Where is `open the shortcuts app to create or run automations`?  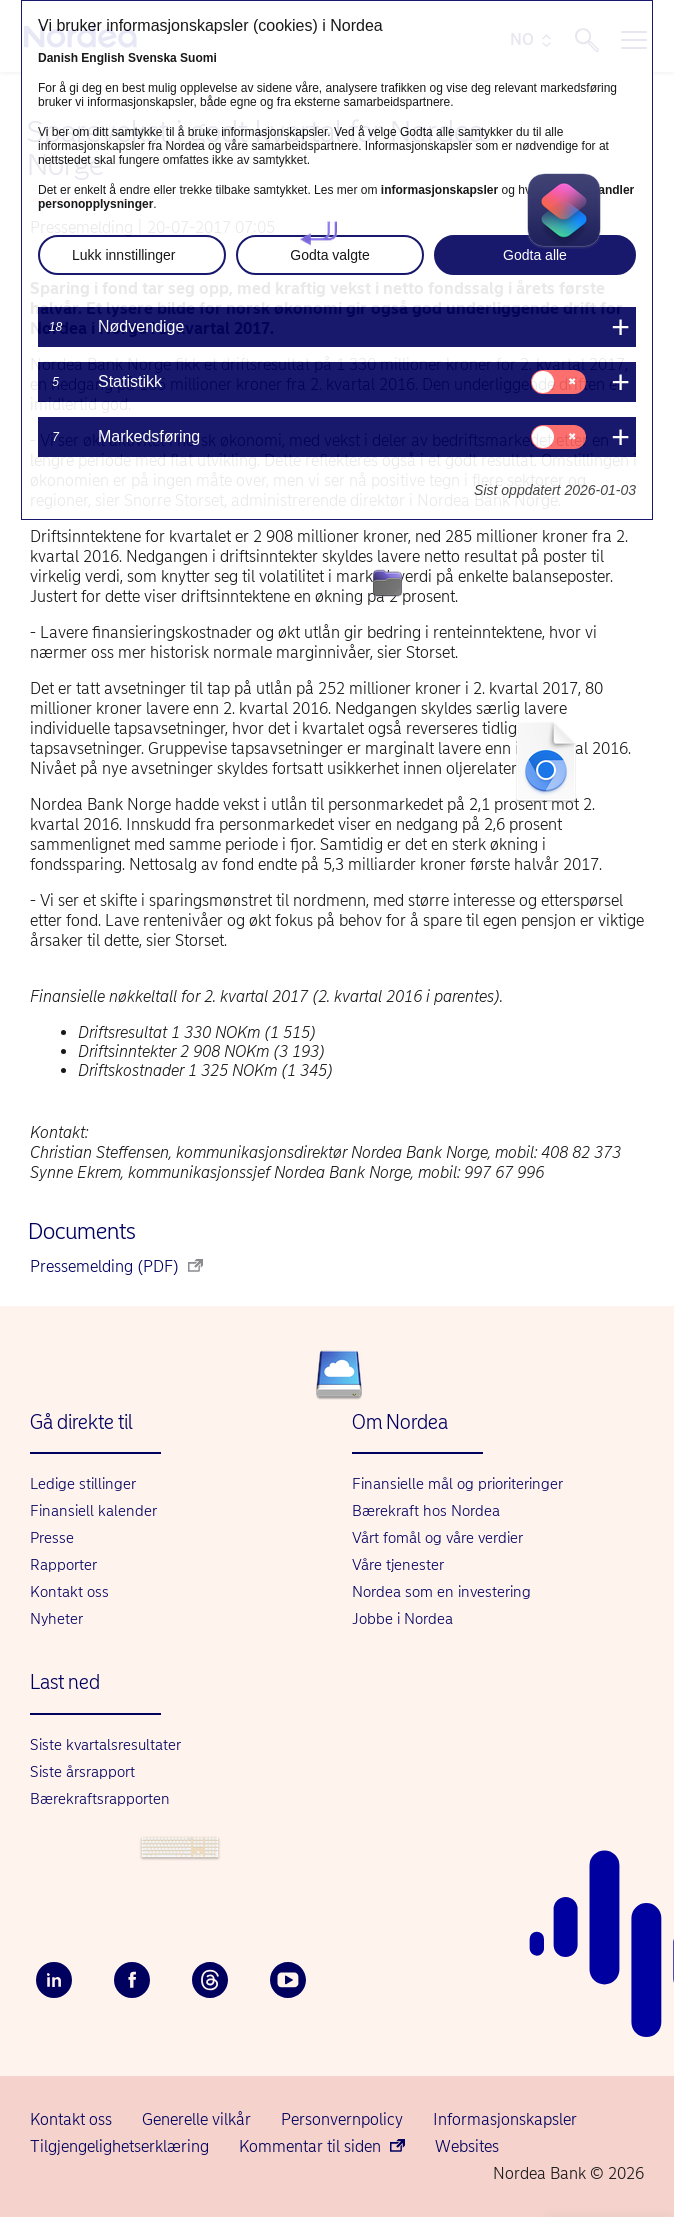 open the shortcuts app to create or run automations is located at coordinates (564, 210).